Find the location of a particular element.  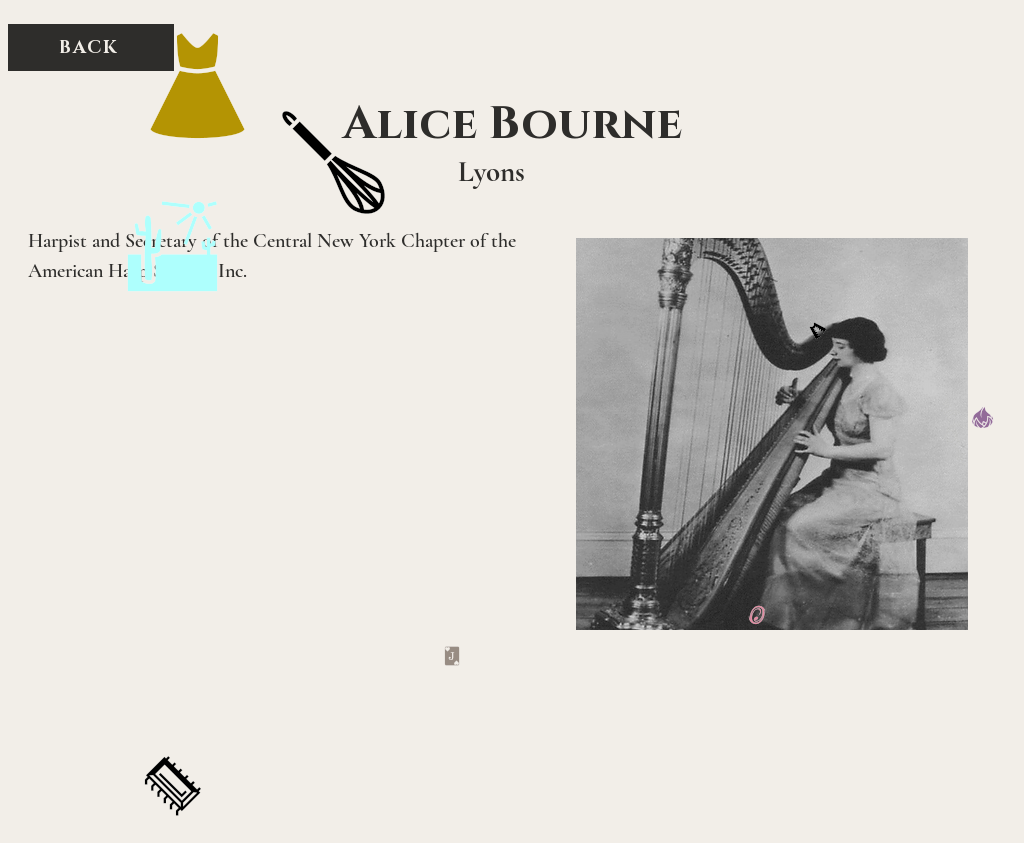

browse dresses or women's clothing is located at coordinates (197, 83).